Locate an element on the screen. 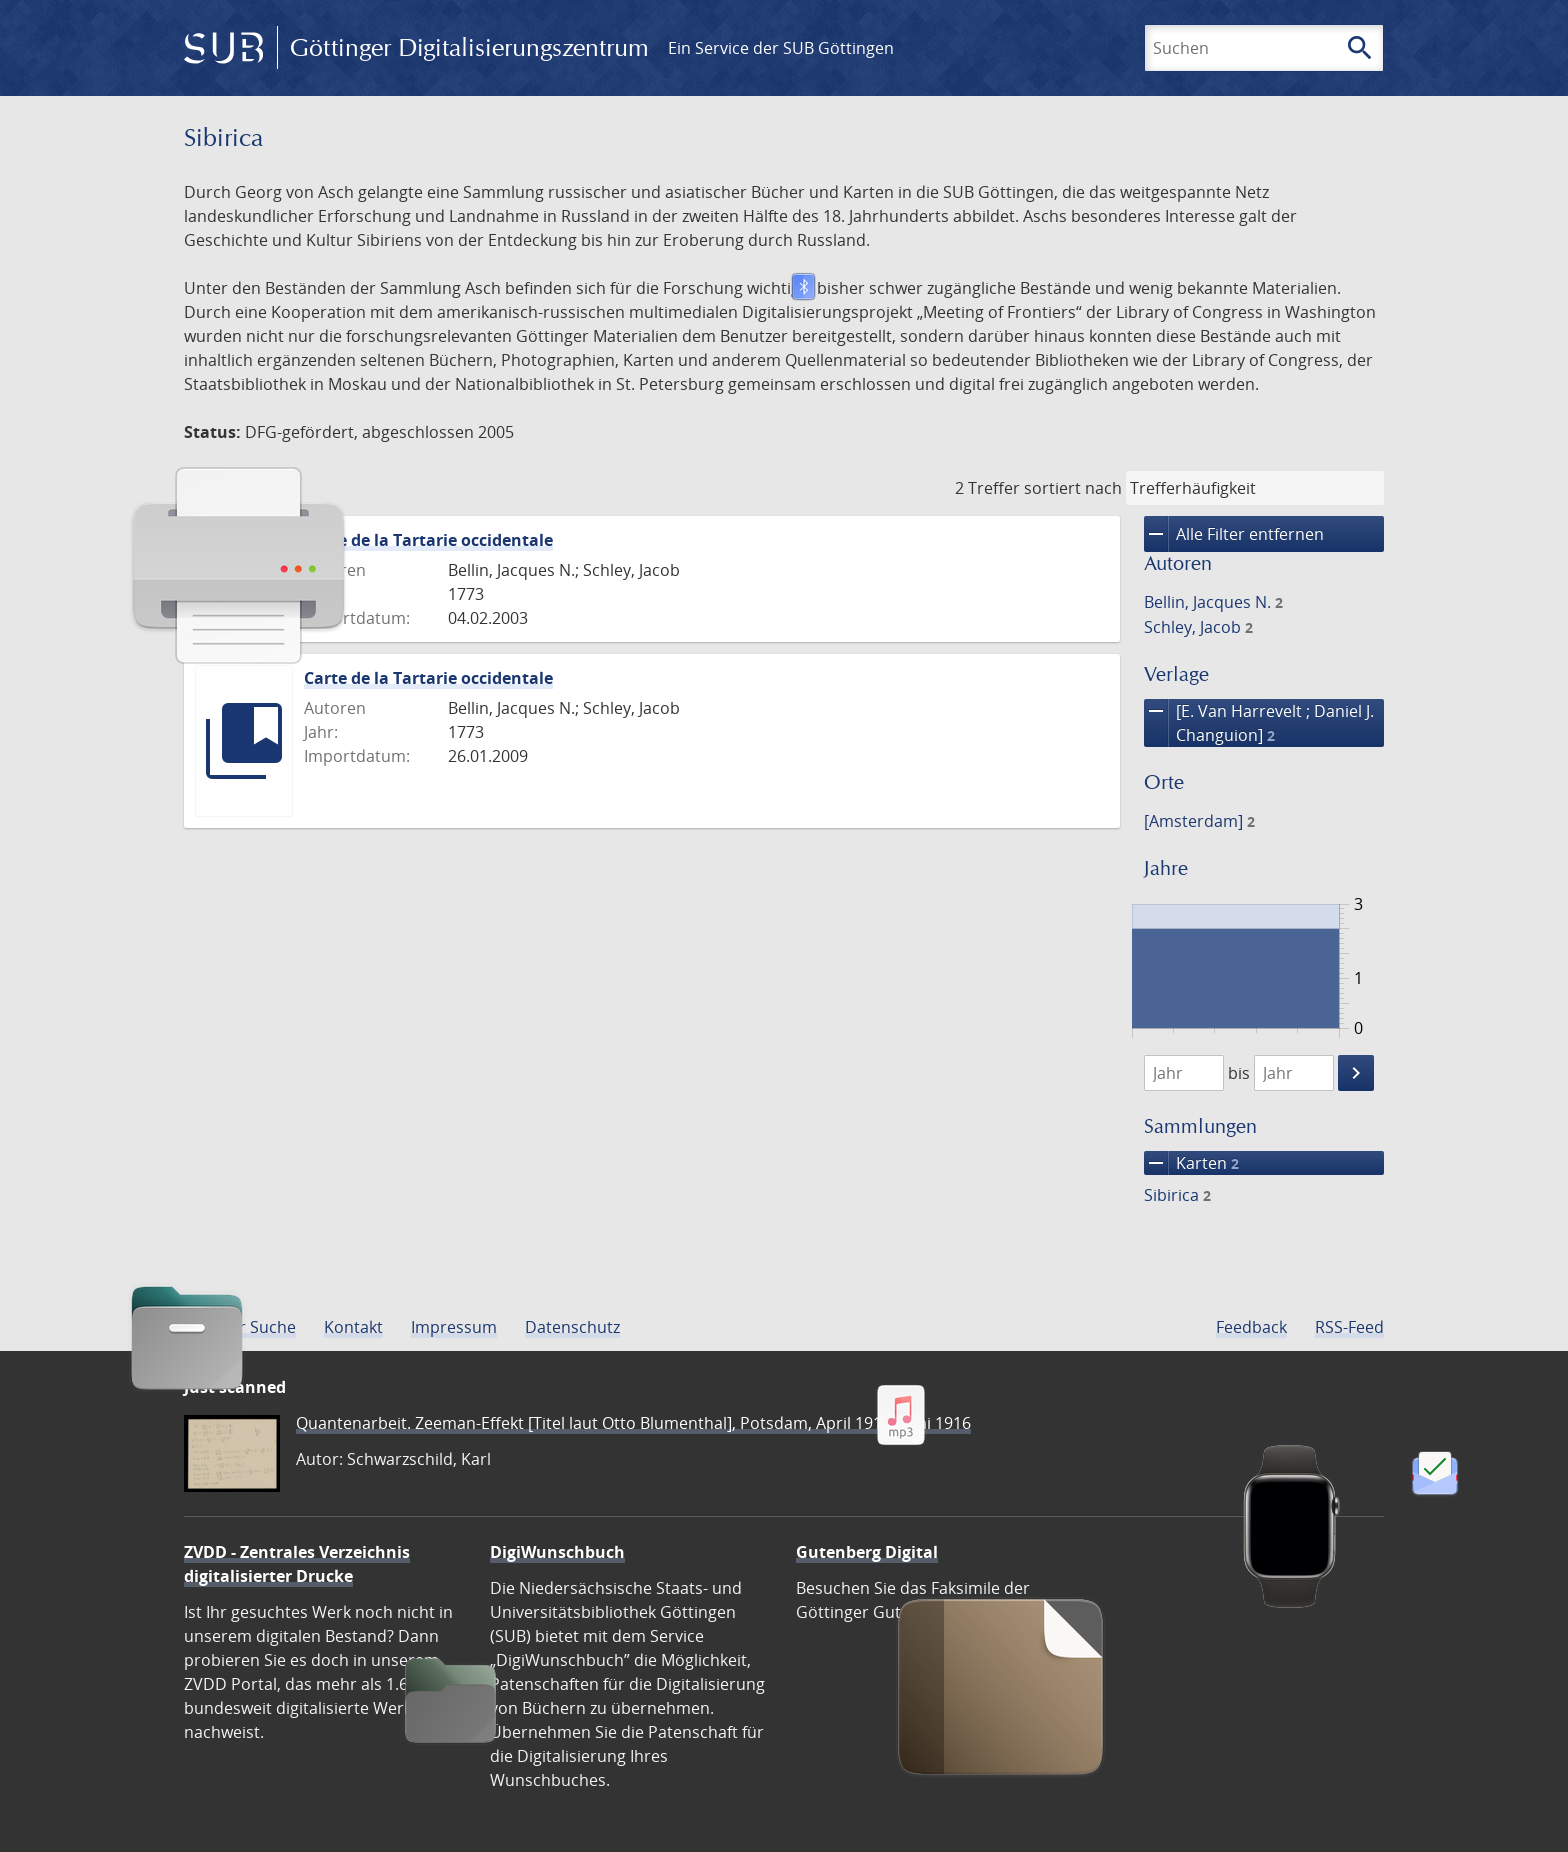 This screenshot has height=1852, width=1568. folder ready to accept dragged files is located at coordinates (450, 1700).